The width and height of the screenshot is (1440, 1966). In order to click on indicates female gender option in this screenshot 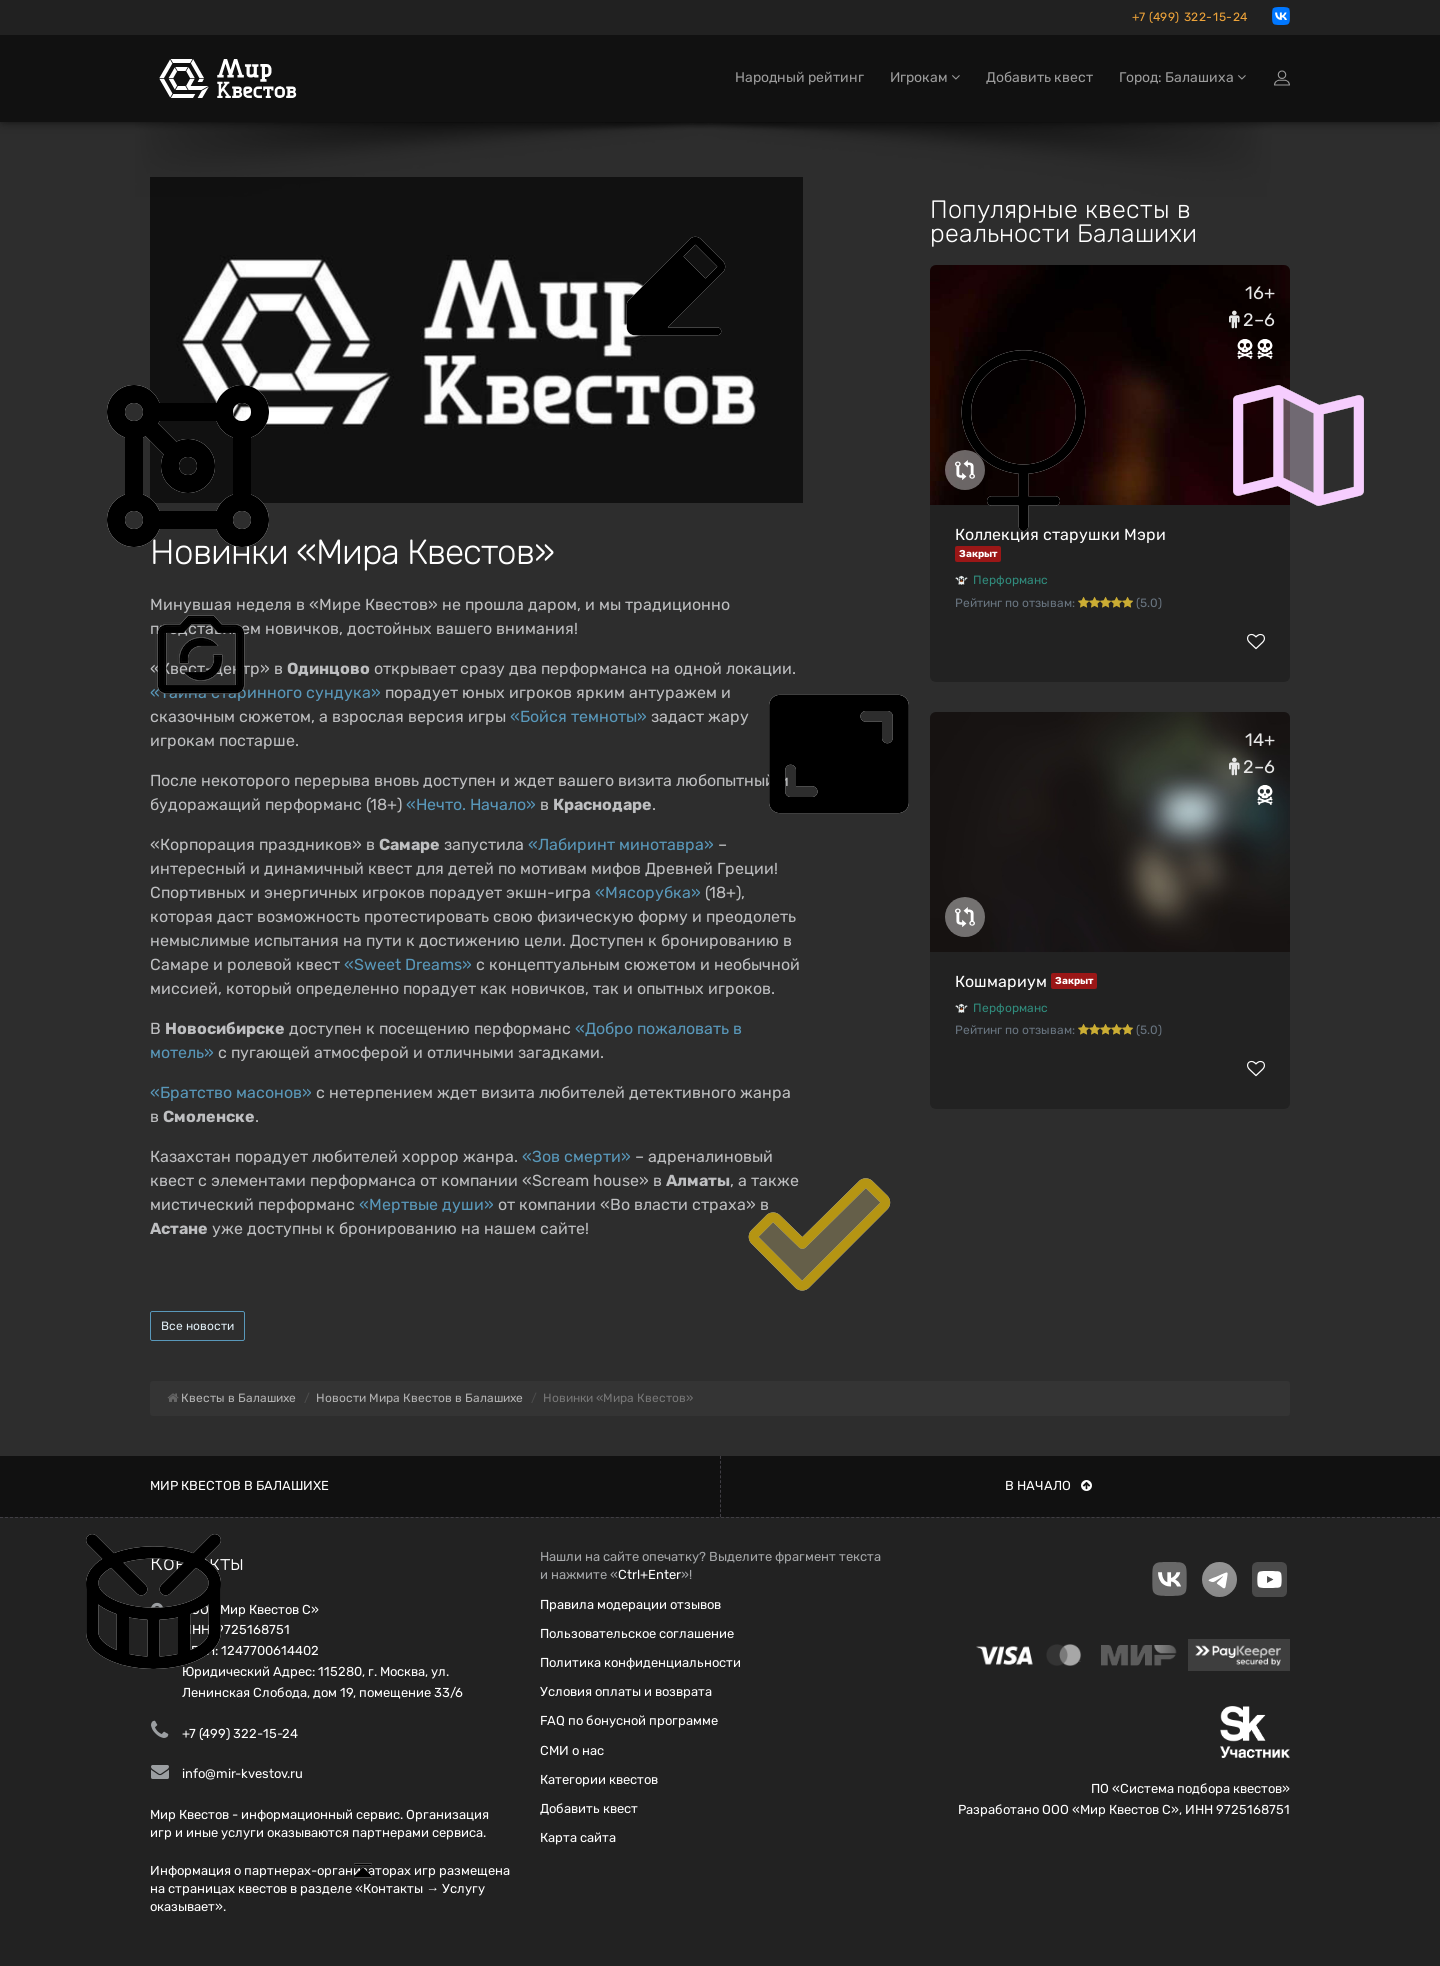, I will do `click(1023, 437)`.